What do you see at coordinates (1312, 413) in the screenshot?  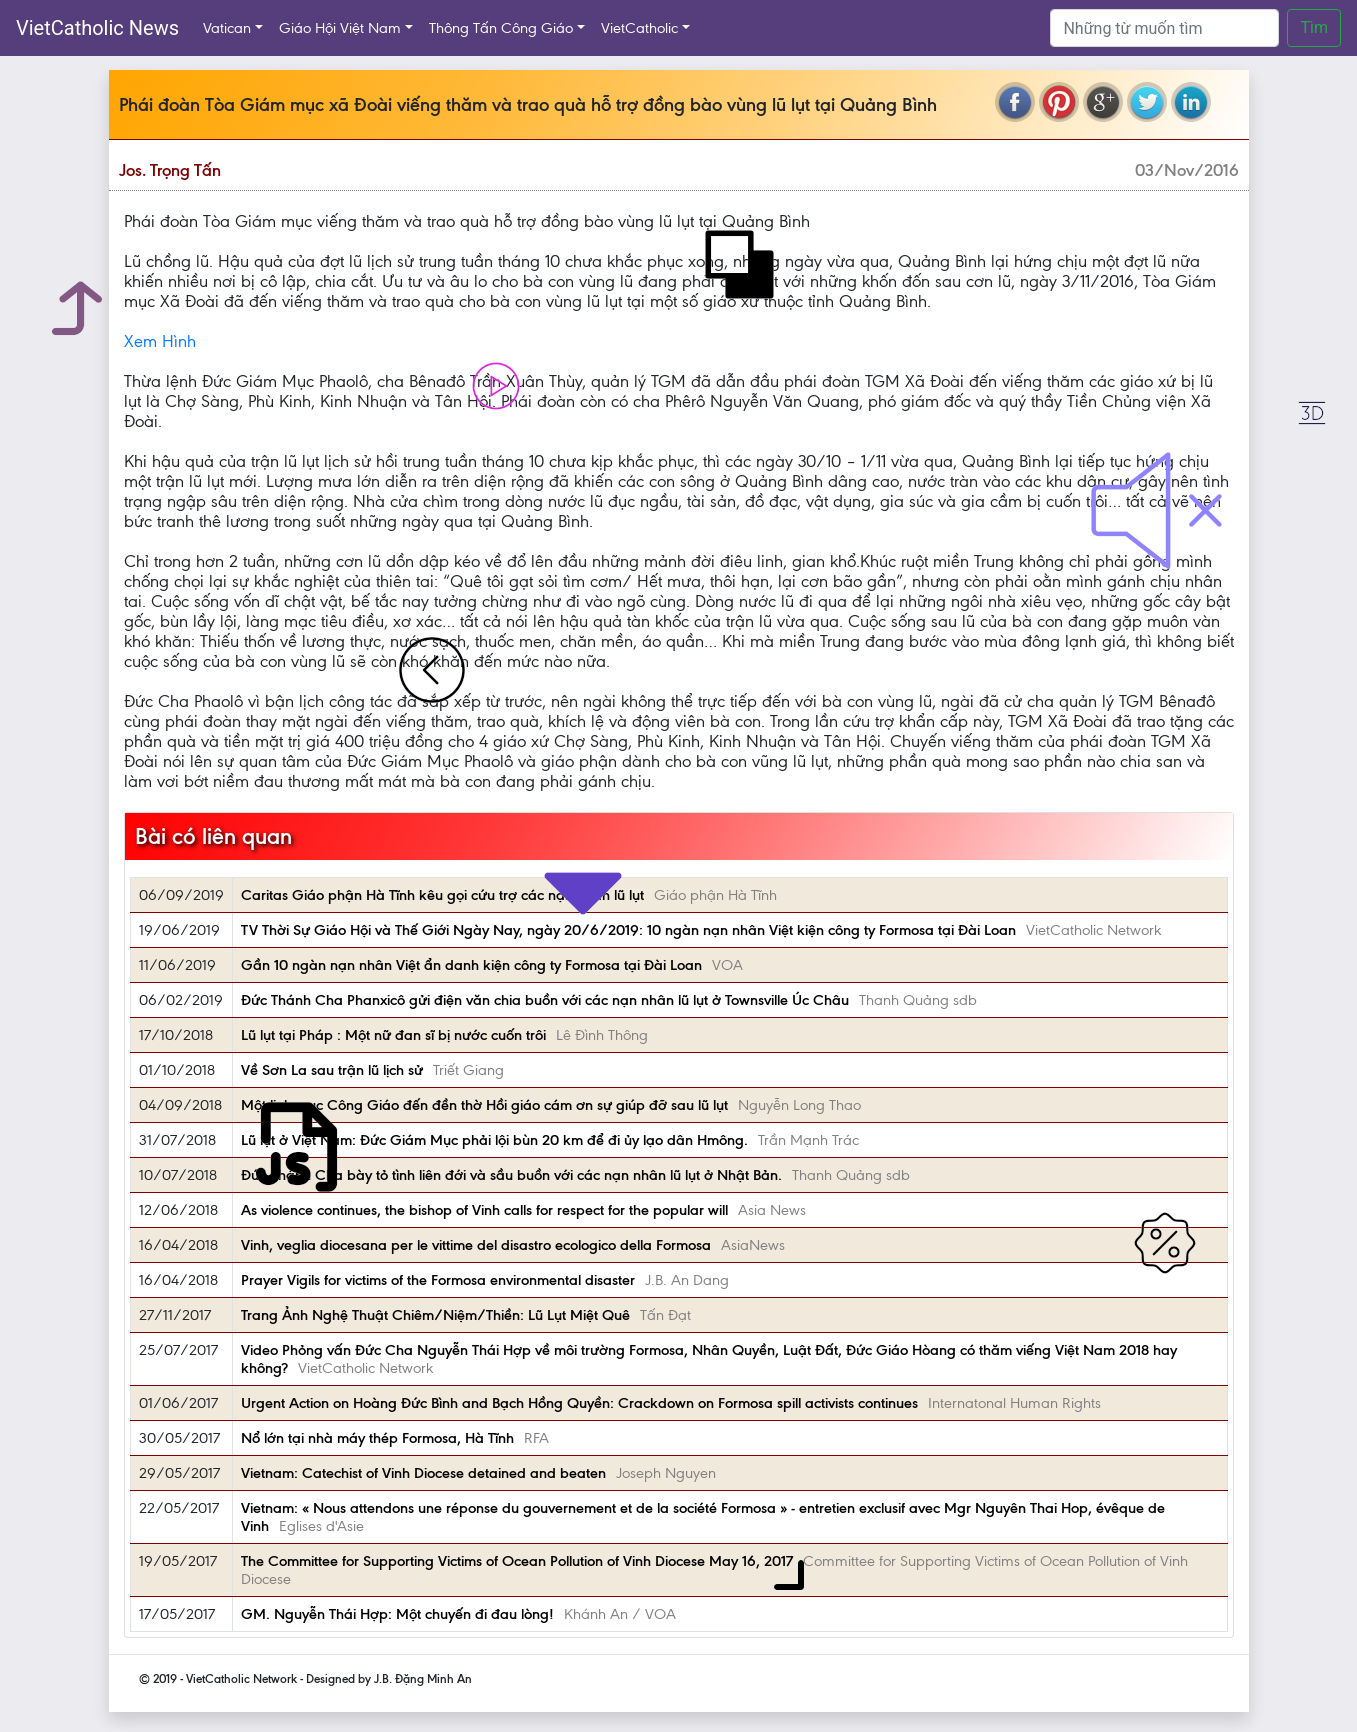 I see `toggle 3D view mode` at bounding box center [1312, 413].